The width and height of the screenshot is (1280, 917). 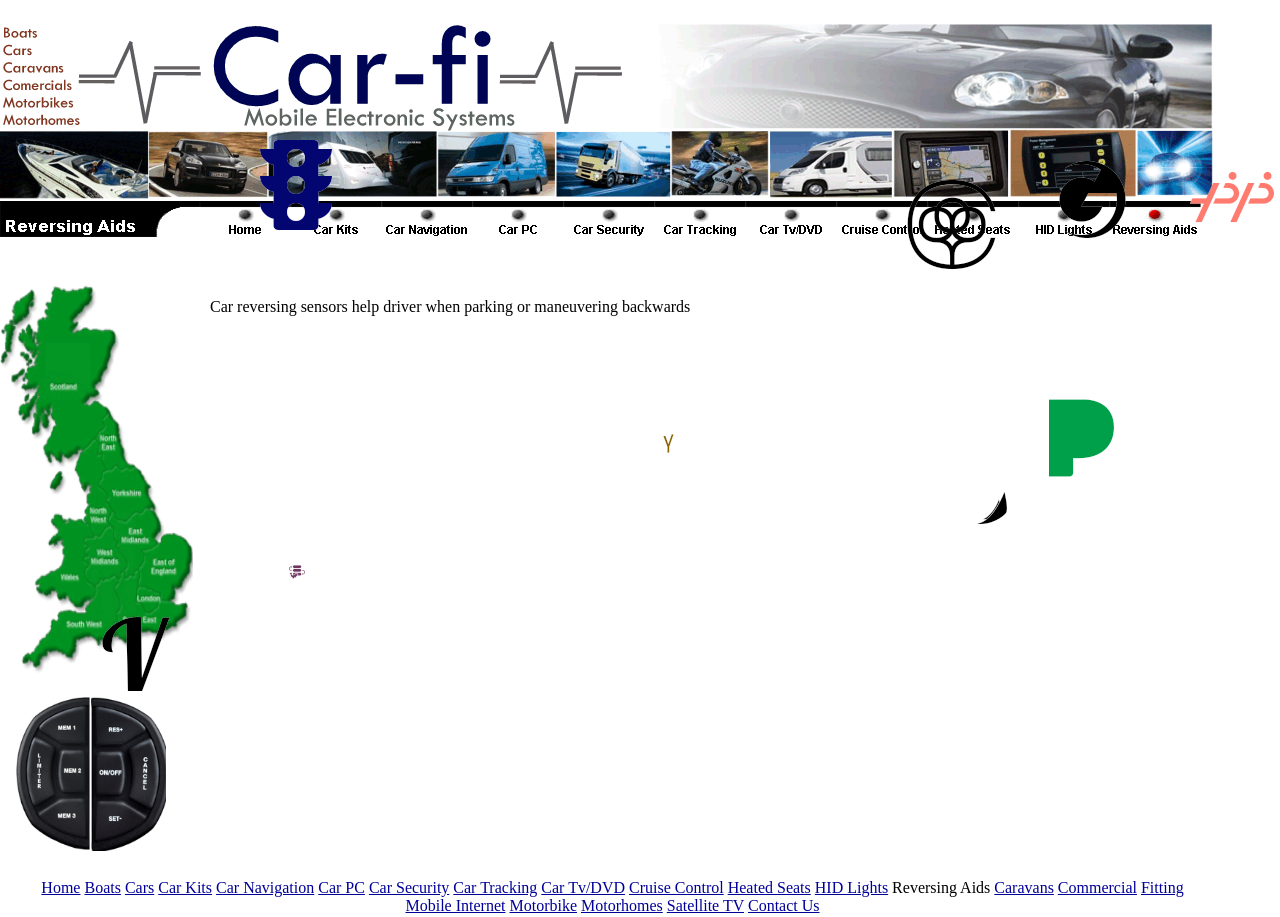 What do you see at coordinates (951, 224) in the screenshot?
I see `visit cotton bureau website` at bounding box center [951, 224].